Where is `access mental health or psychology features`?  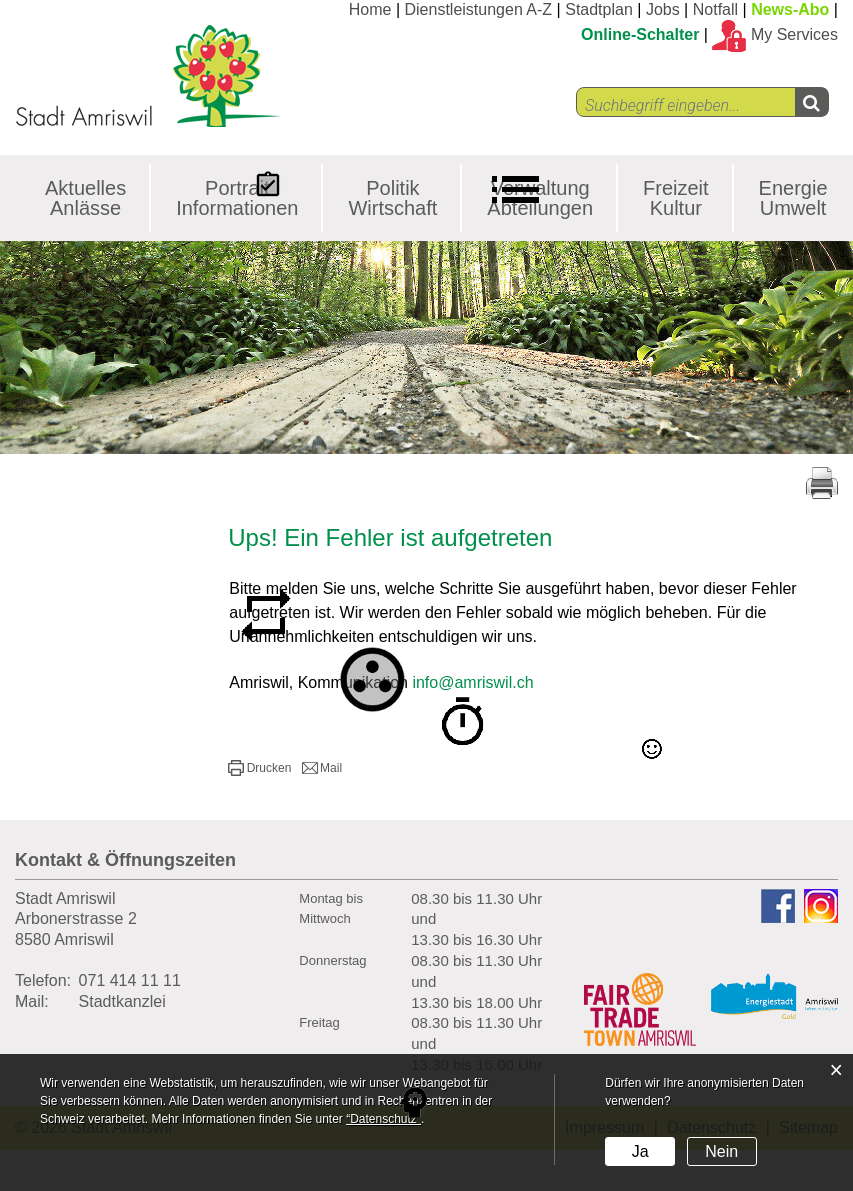 access mental health or psychology features is located at coordinates (413, 1102).